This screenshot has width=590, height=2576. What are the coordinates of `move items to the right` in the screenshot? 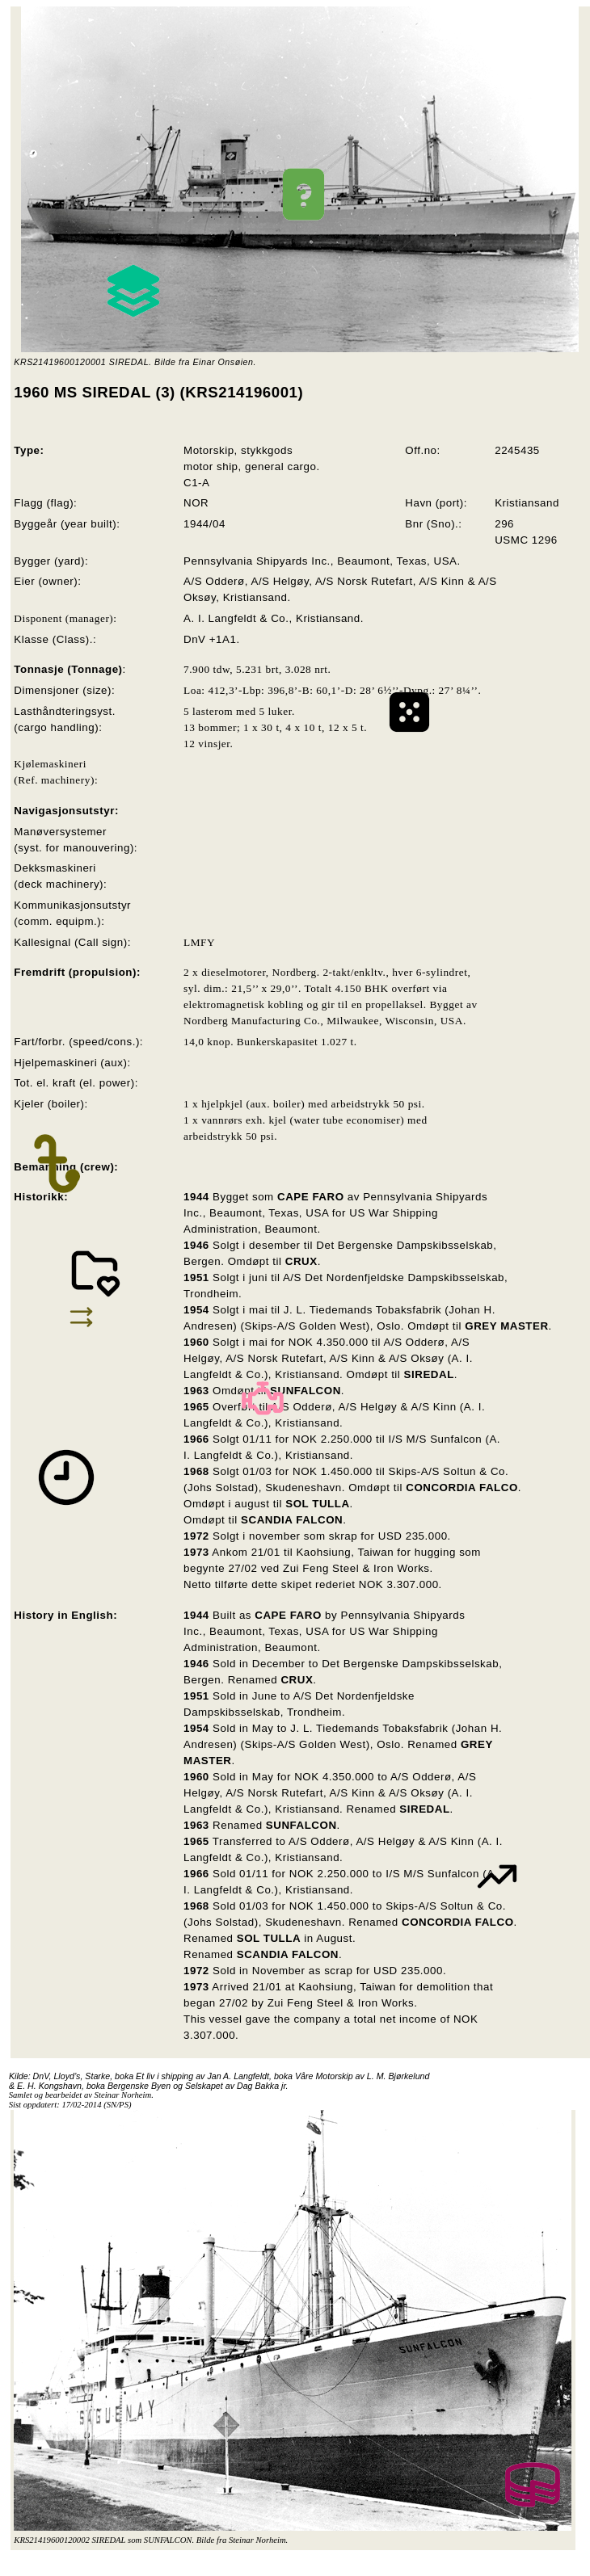 It's located at (81, 1317).